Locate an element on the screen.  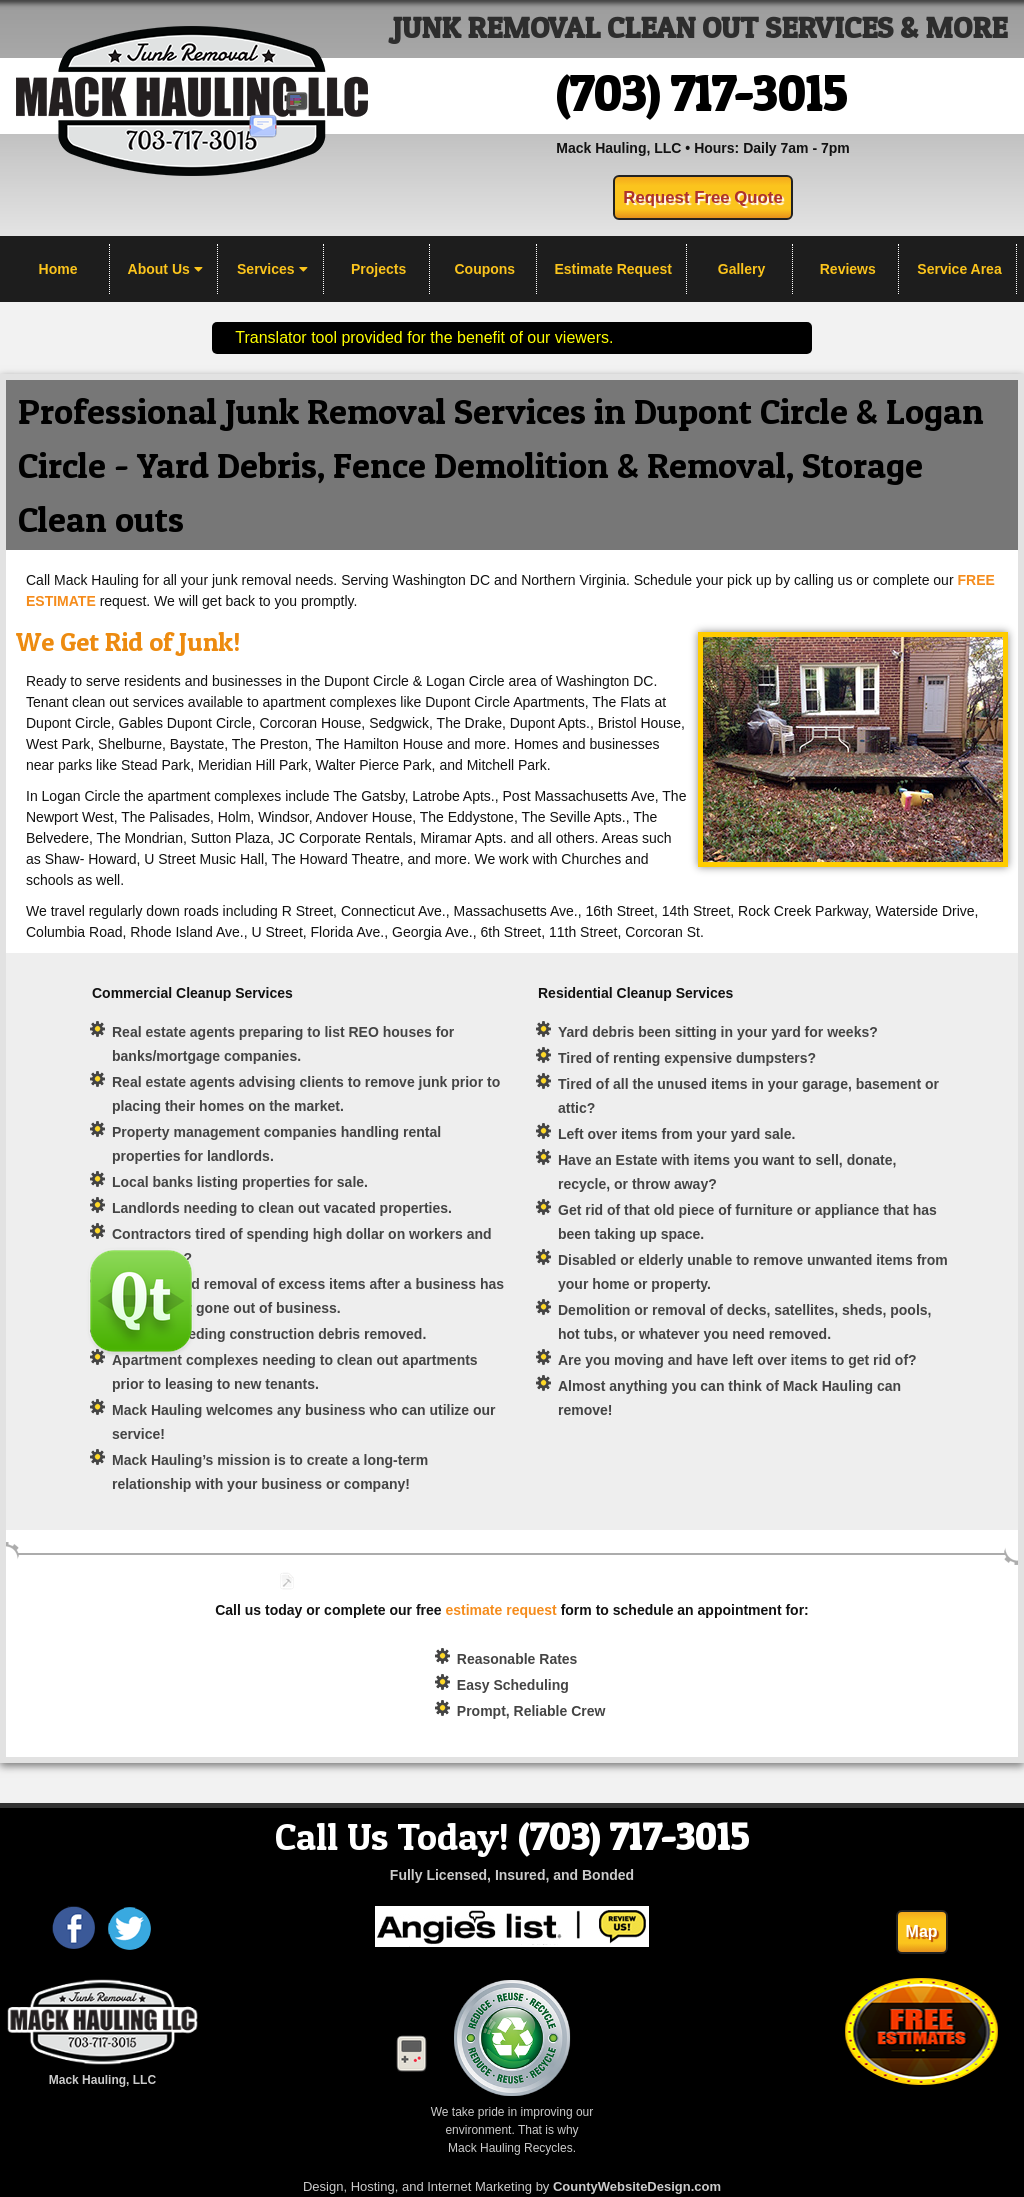
cmake build configuration file is located at coordinates (287, 1581).